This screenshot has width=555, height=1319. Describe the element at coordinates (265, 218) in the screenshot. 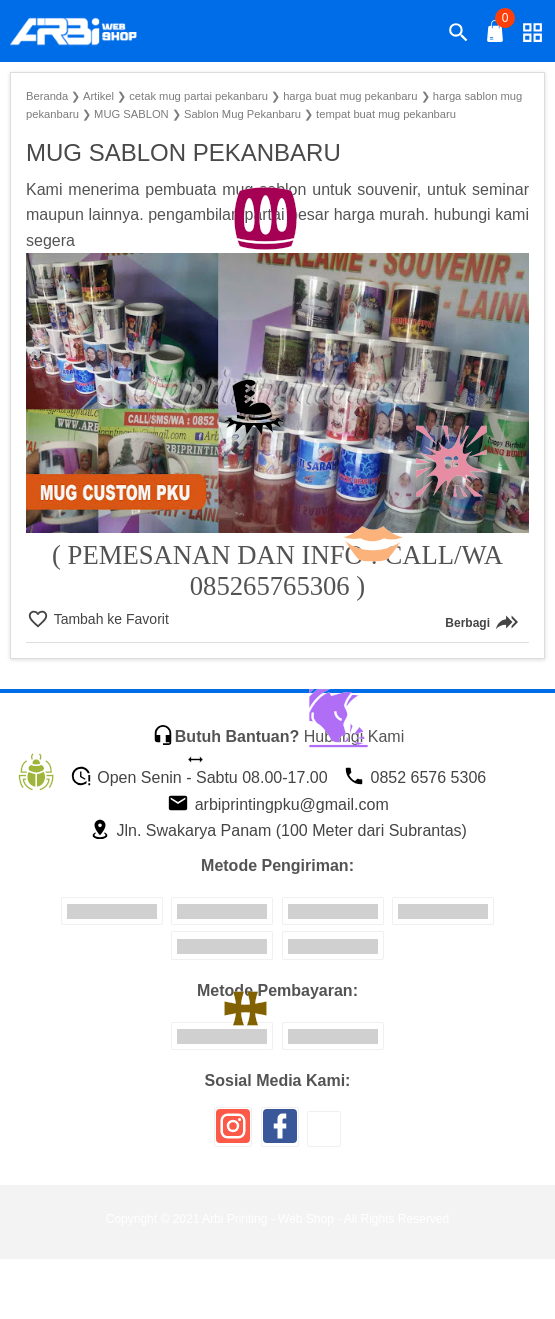

I see `barrel or cask item in a game inventory` at that location.